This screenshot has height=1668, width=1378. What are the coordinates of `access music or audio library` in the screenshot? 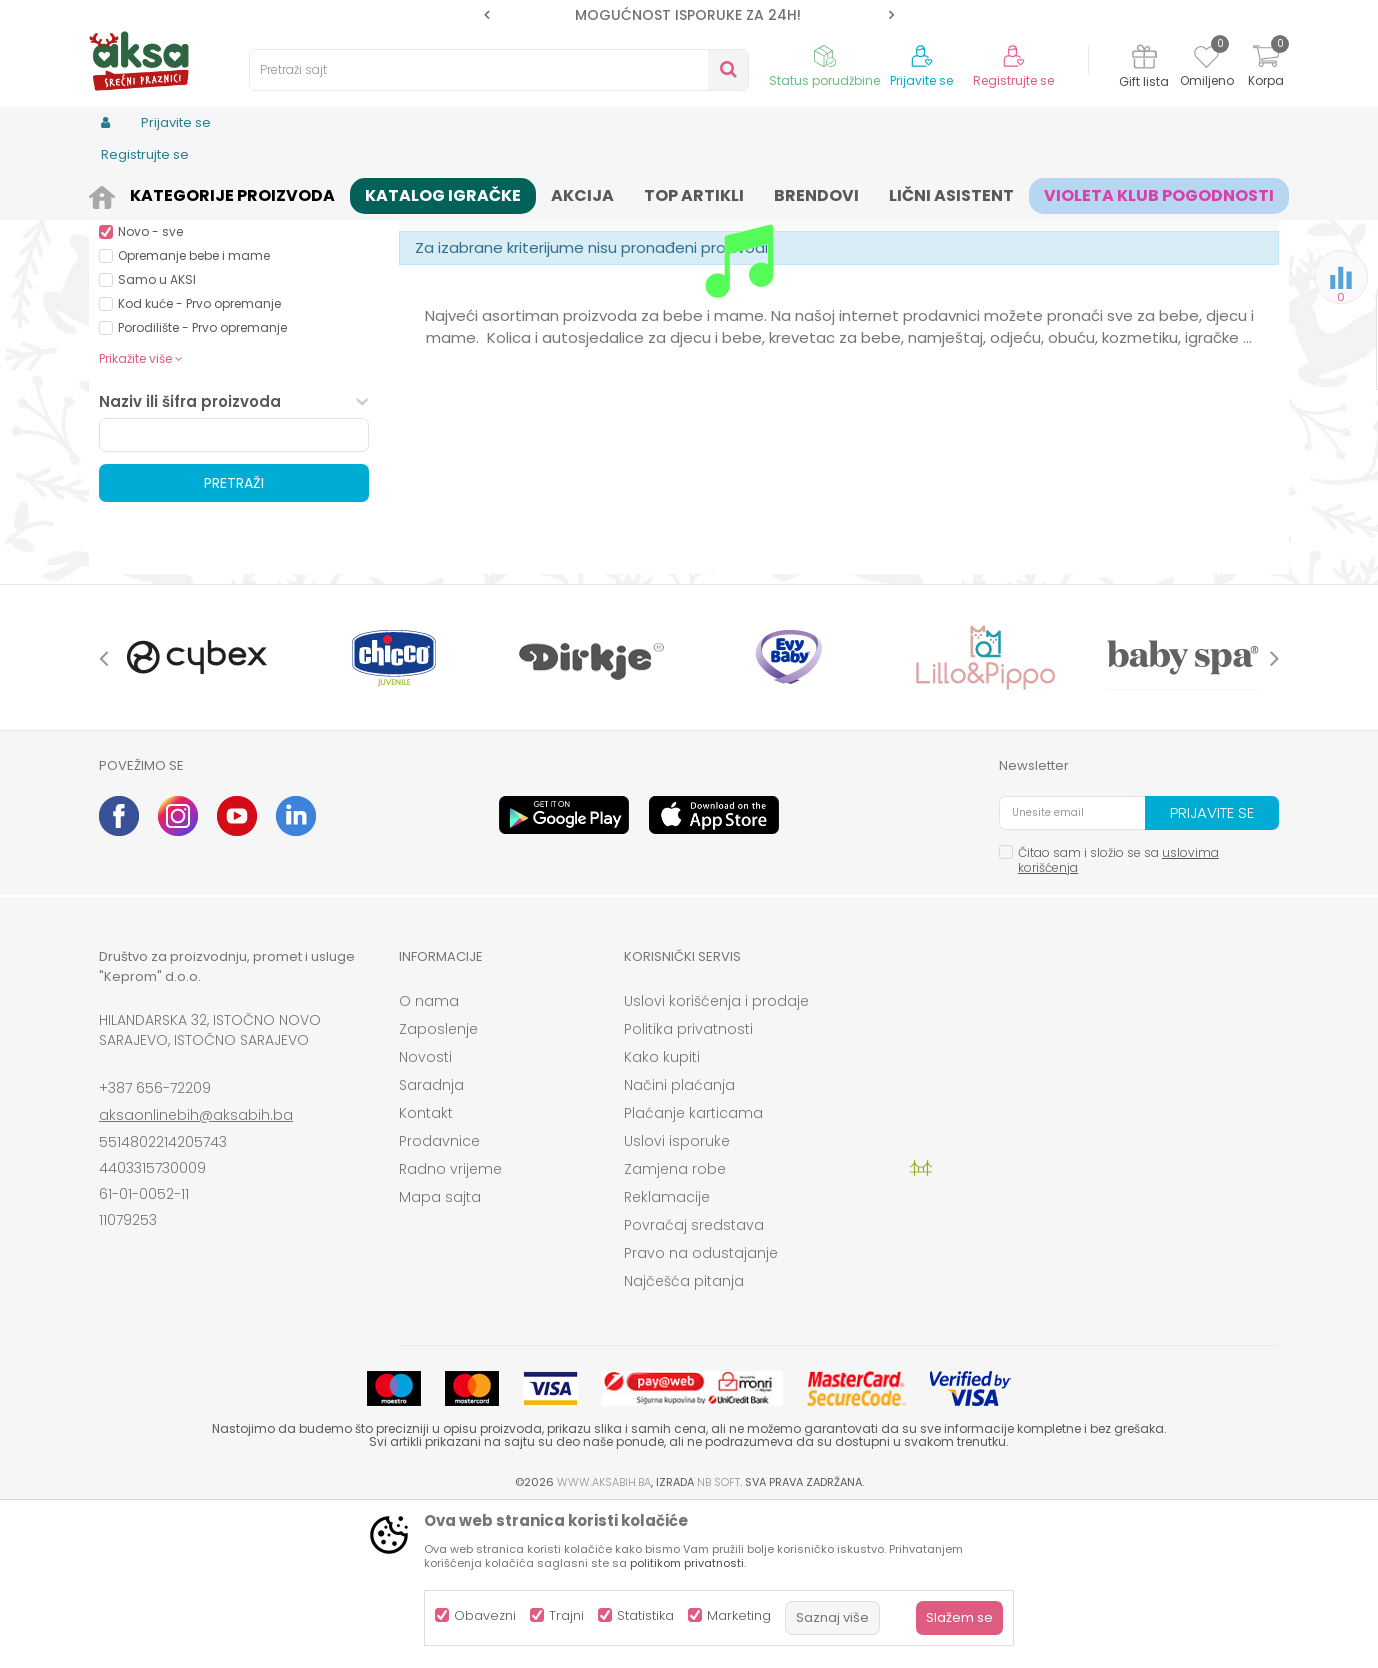 It's located at (743, 262).